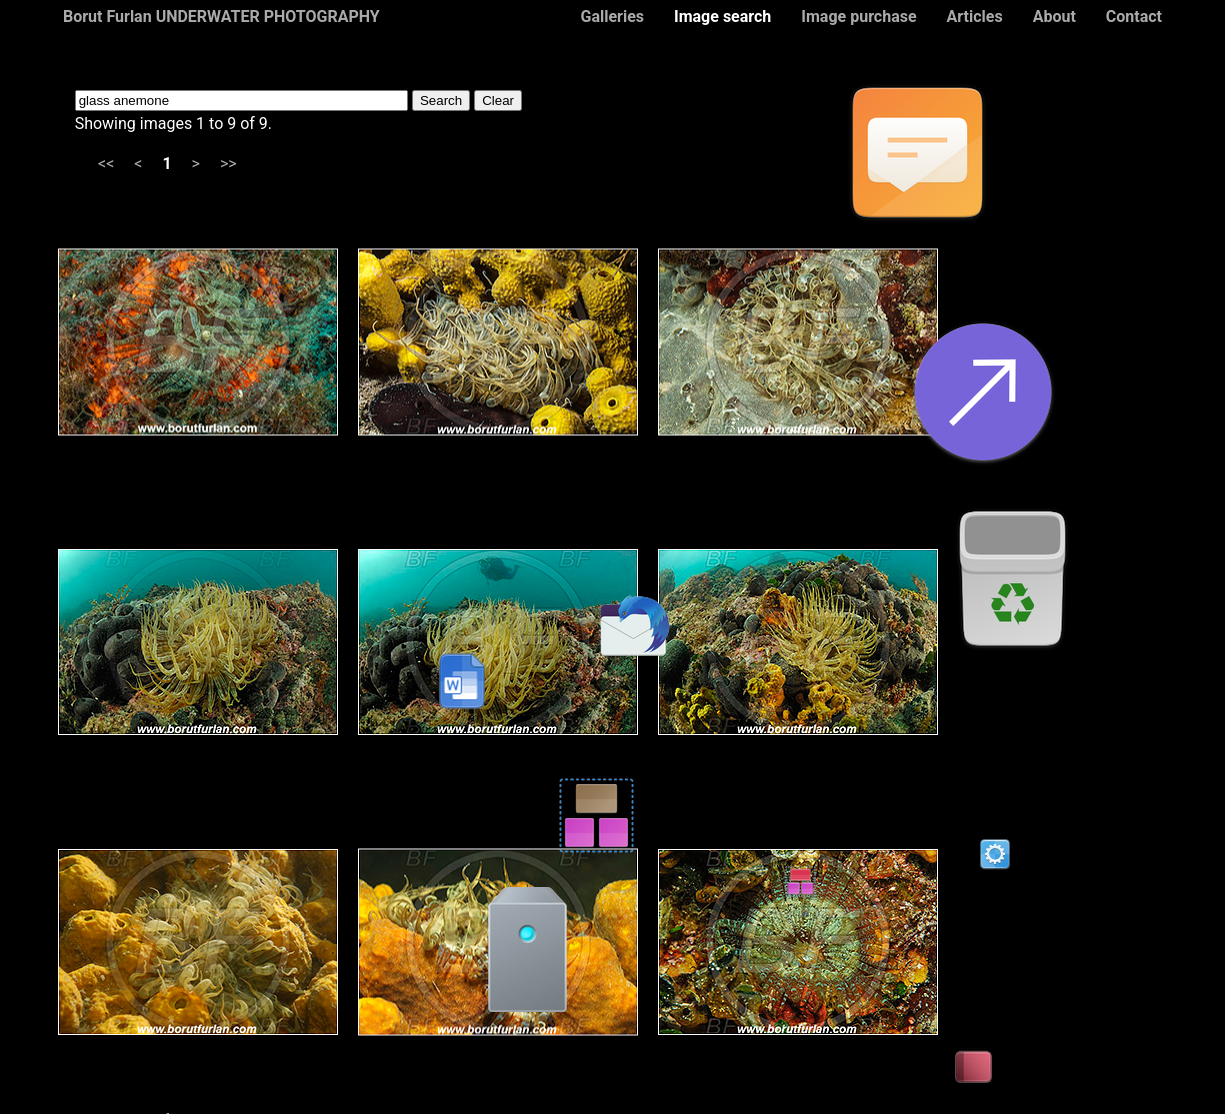 The height and width of the screenshot is (1114, 1225). I want to click on open messaging or chat application, so click(917, 152).